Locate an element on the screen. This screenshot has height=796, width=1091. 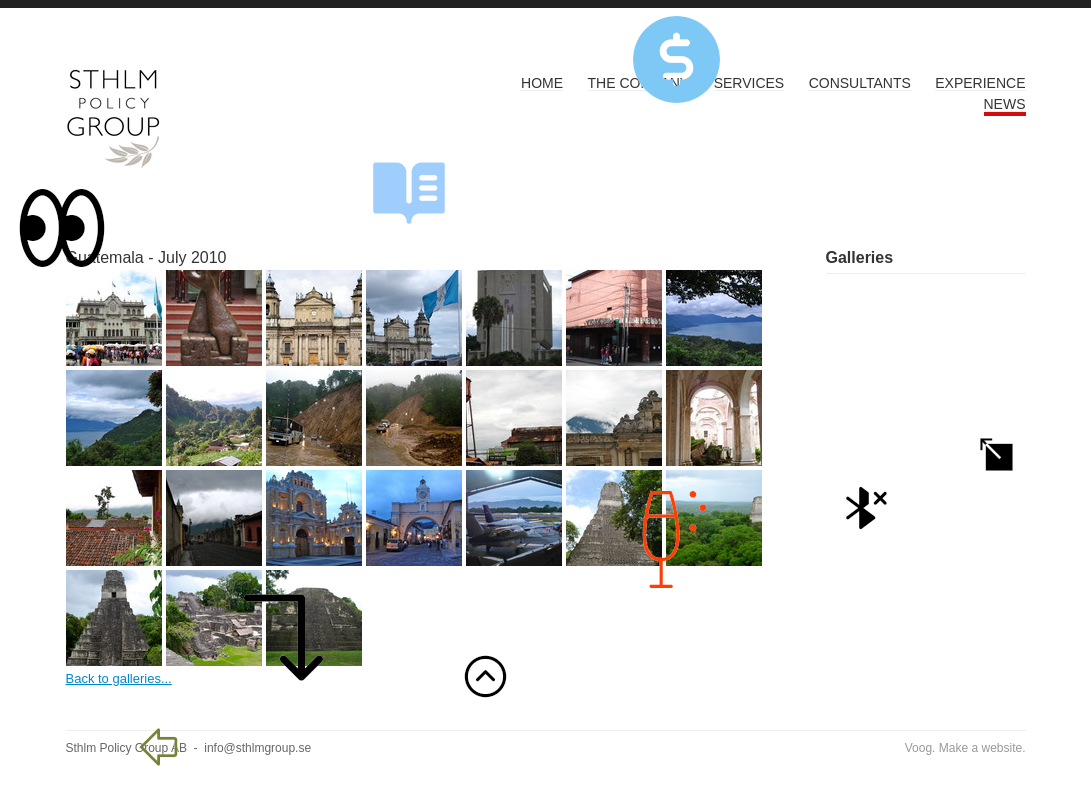
view account balance or financial summary is located at coordinates (676, 59).